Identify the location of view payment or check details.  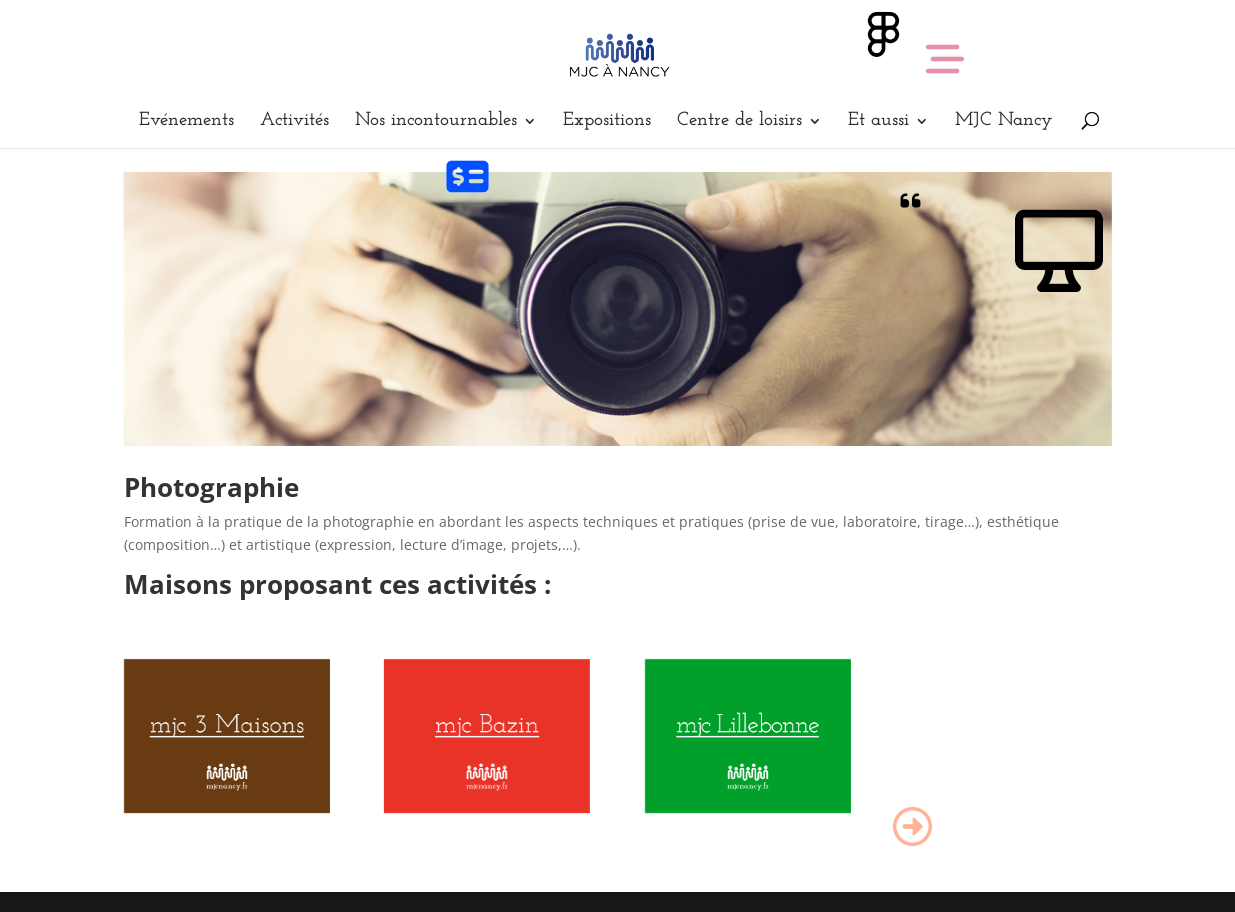
(467, 176).